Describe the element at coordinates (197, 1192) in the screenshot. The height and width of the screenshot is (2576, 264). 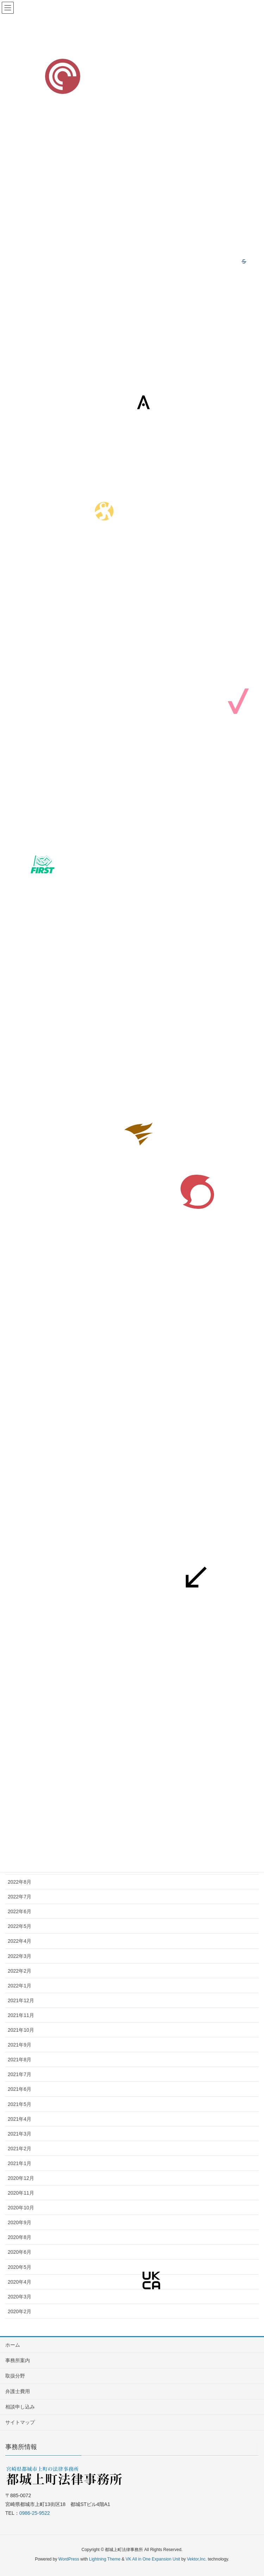
I see `visit steemit blockchain social media platform` at that location.